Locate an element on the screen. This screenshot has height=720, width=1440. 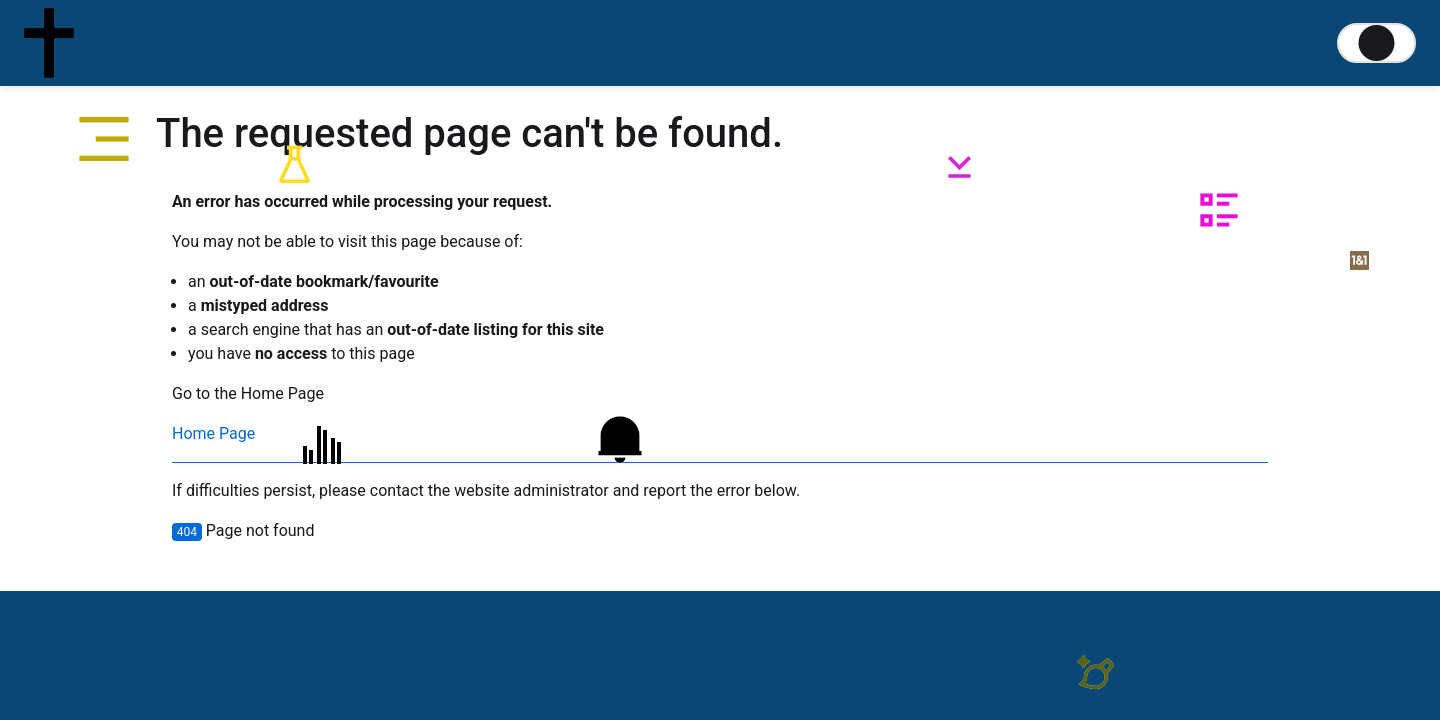
view grouped bar chart data is located at coordinates (323, 446).